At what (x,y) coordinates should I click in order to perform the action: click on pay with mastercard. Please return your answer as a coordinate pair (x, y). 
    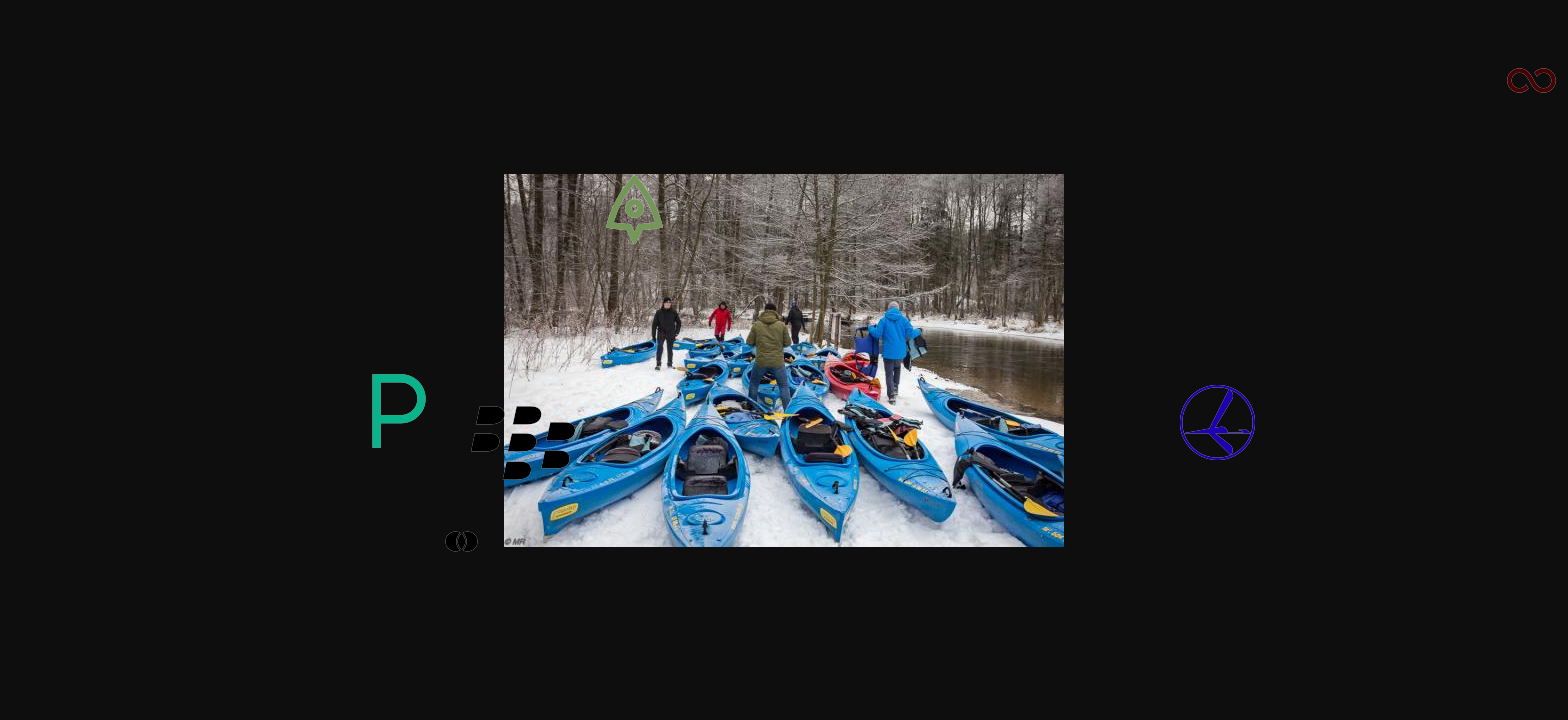
    Looking at the image, I should click on (461, 541).